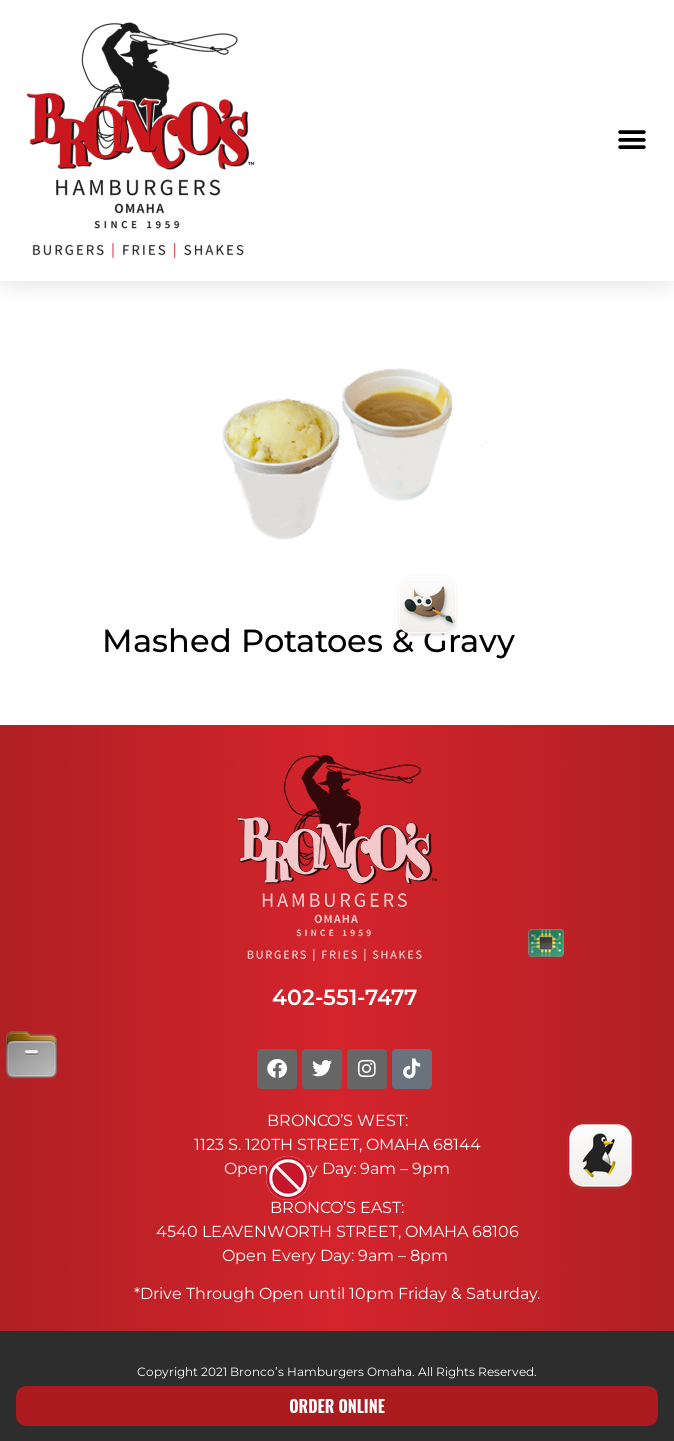  I want to click on open the file manager, so click(31, 1054).